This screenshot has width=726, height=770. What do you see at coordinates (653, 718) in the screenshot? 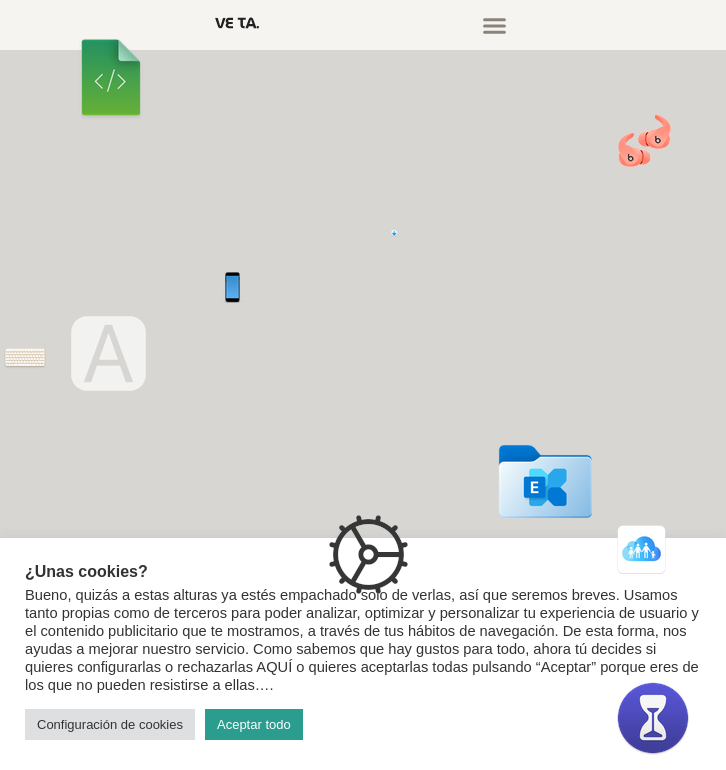
I see `view screen time usage and statistics` at bounding box center [653, 718].